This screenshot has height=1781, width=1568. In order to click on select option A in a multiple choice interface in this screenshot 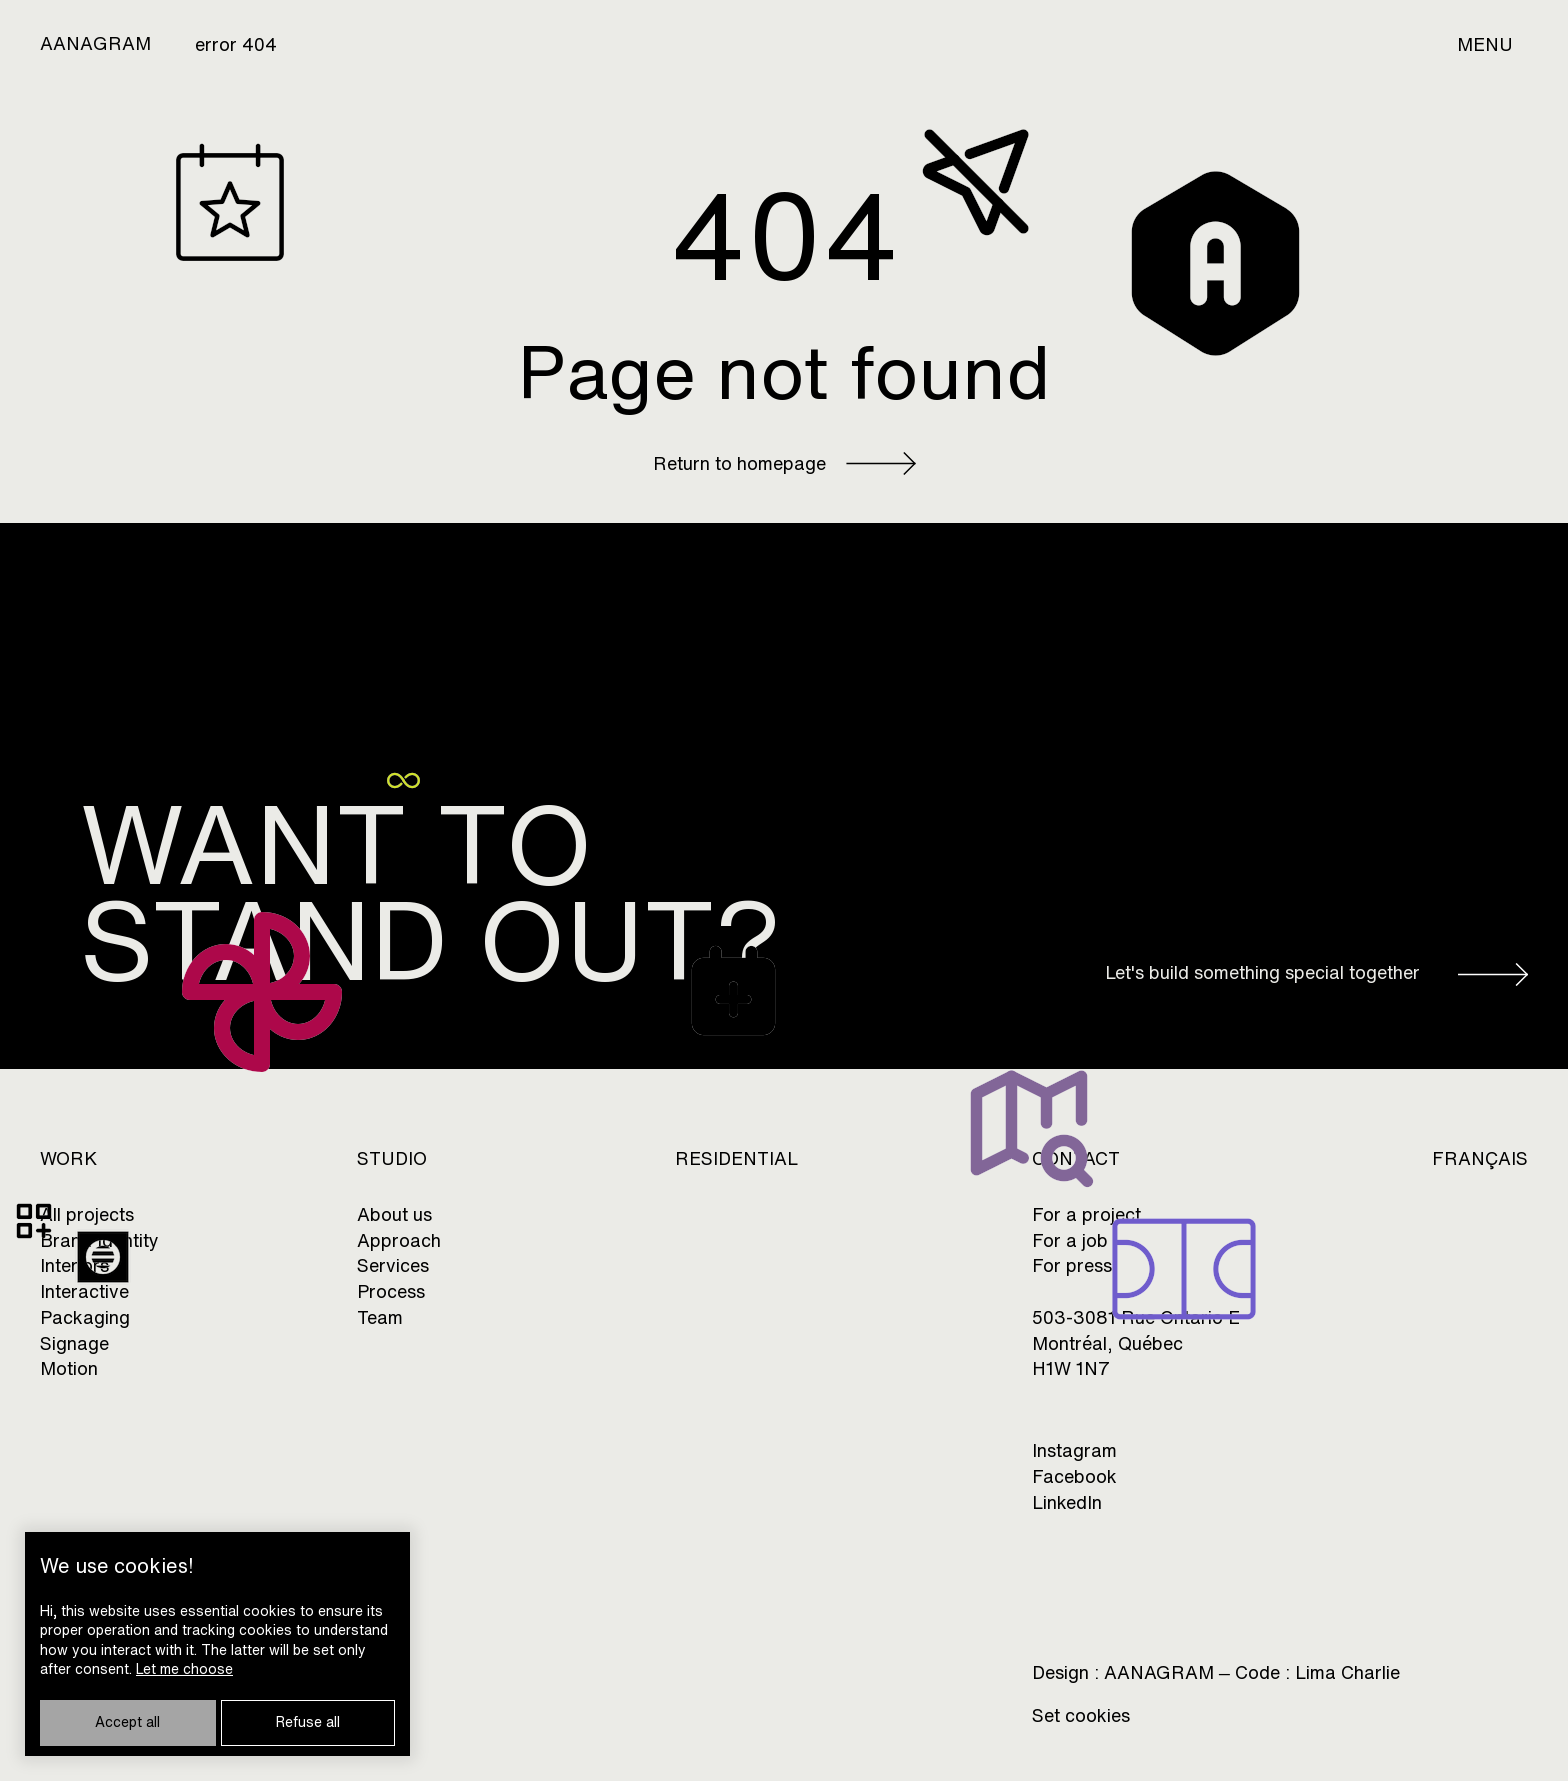, I will do `click(1215, 263)`.